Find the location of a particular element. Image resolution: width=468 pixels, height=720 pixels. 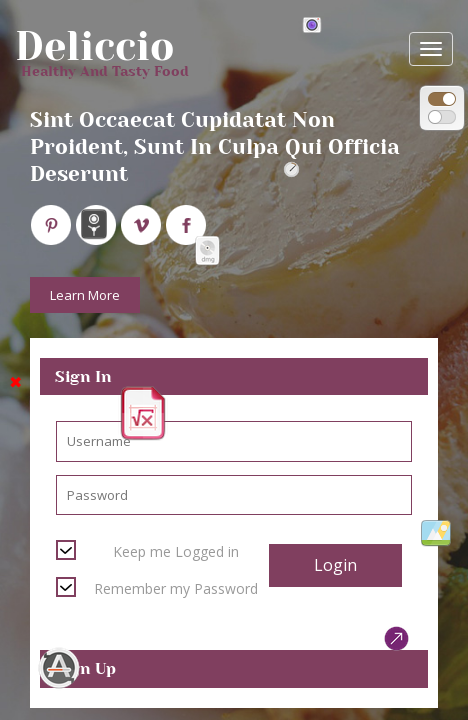

open or mount a macOS disk image file is located at coordinates (207, 250).